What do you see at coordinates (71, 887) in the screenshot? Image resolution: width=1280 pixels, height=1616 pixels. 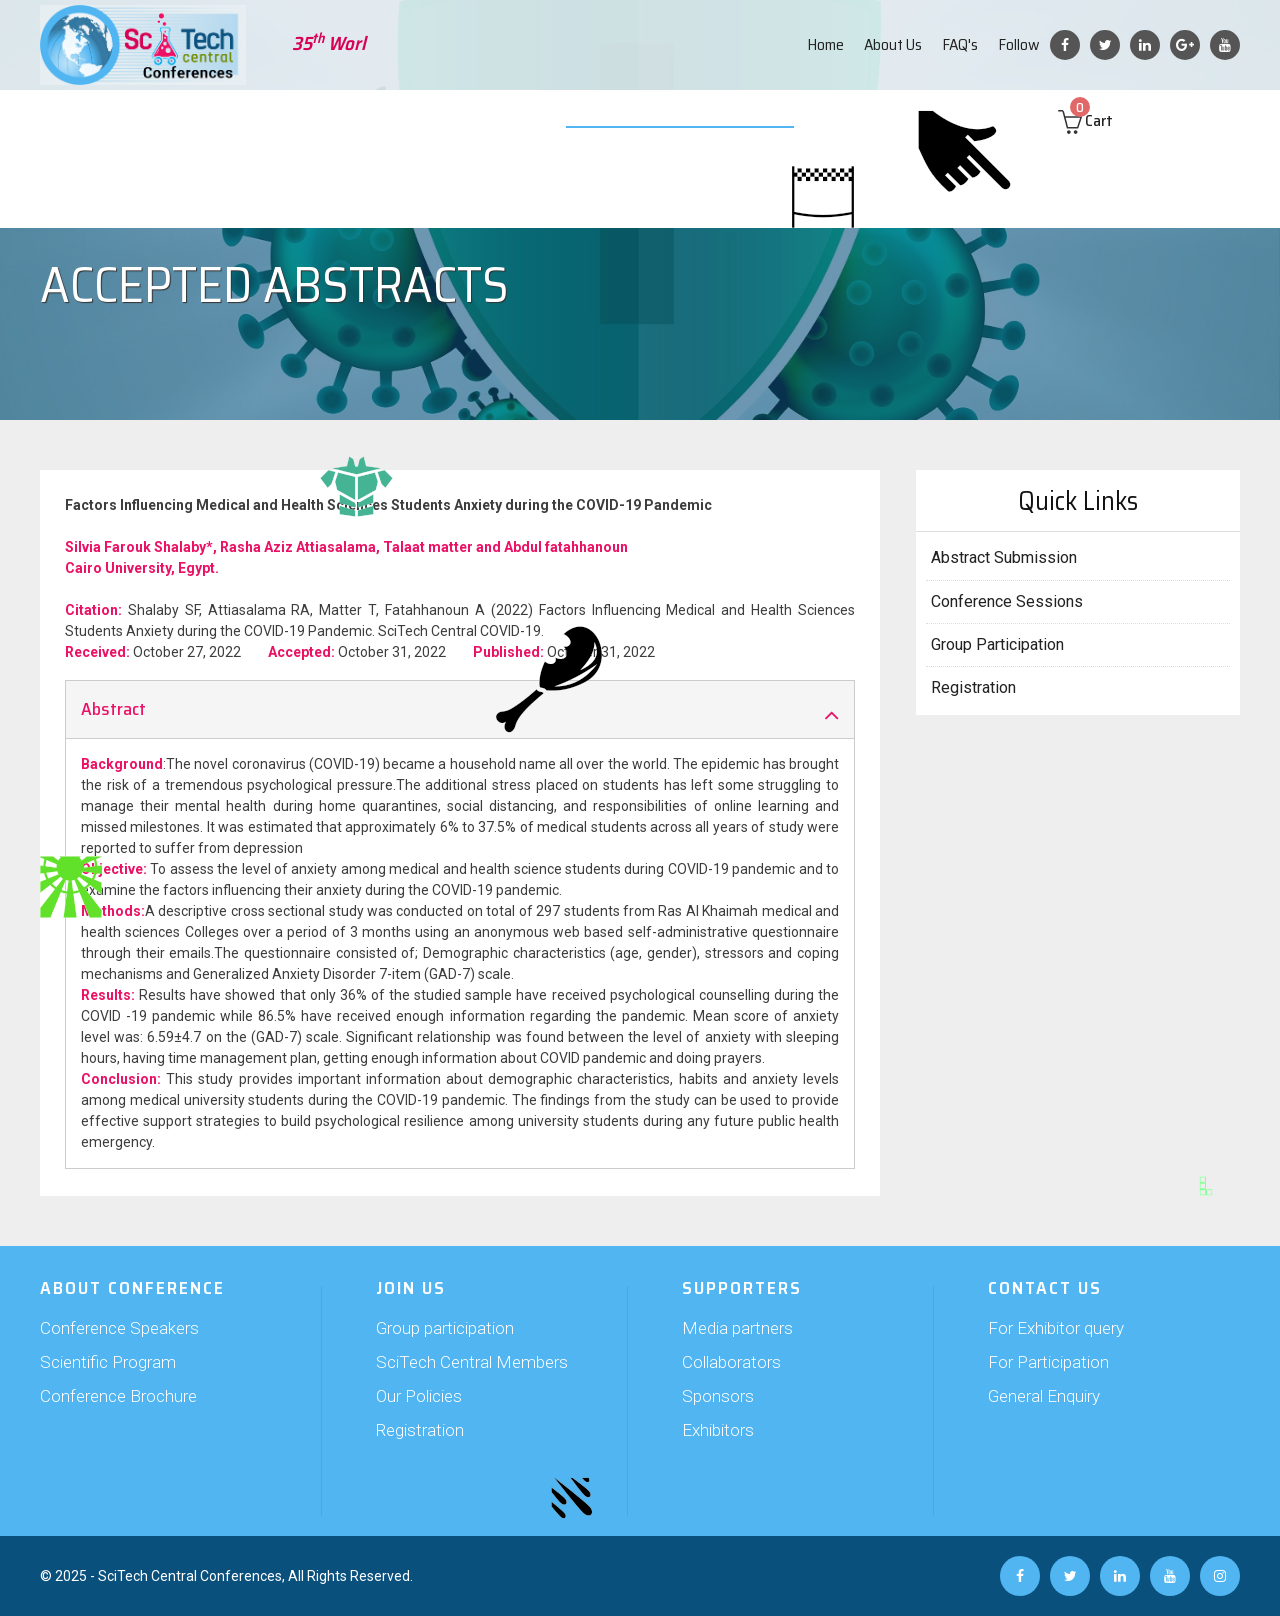 I see `indicates sunny or clear weather conditions` at bounding box center [71, 887].